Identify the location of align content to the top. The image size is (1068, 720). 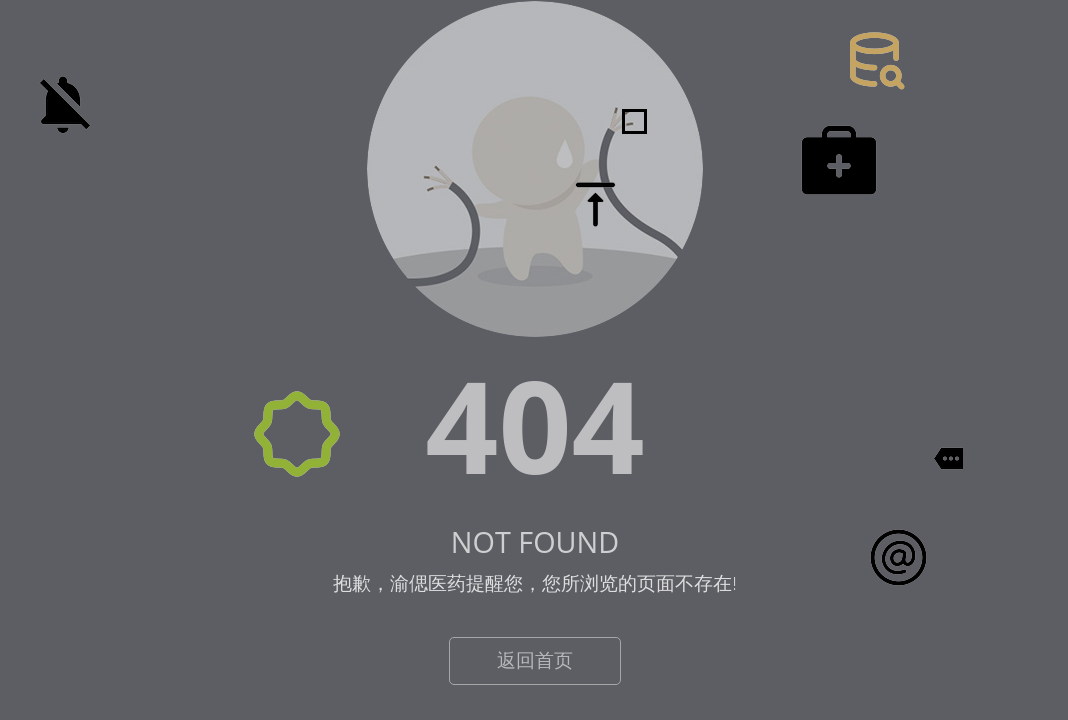
(595, 204).